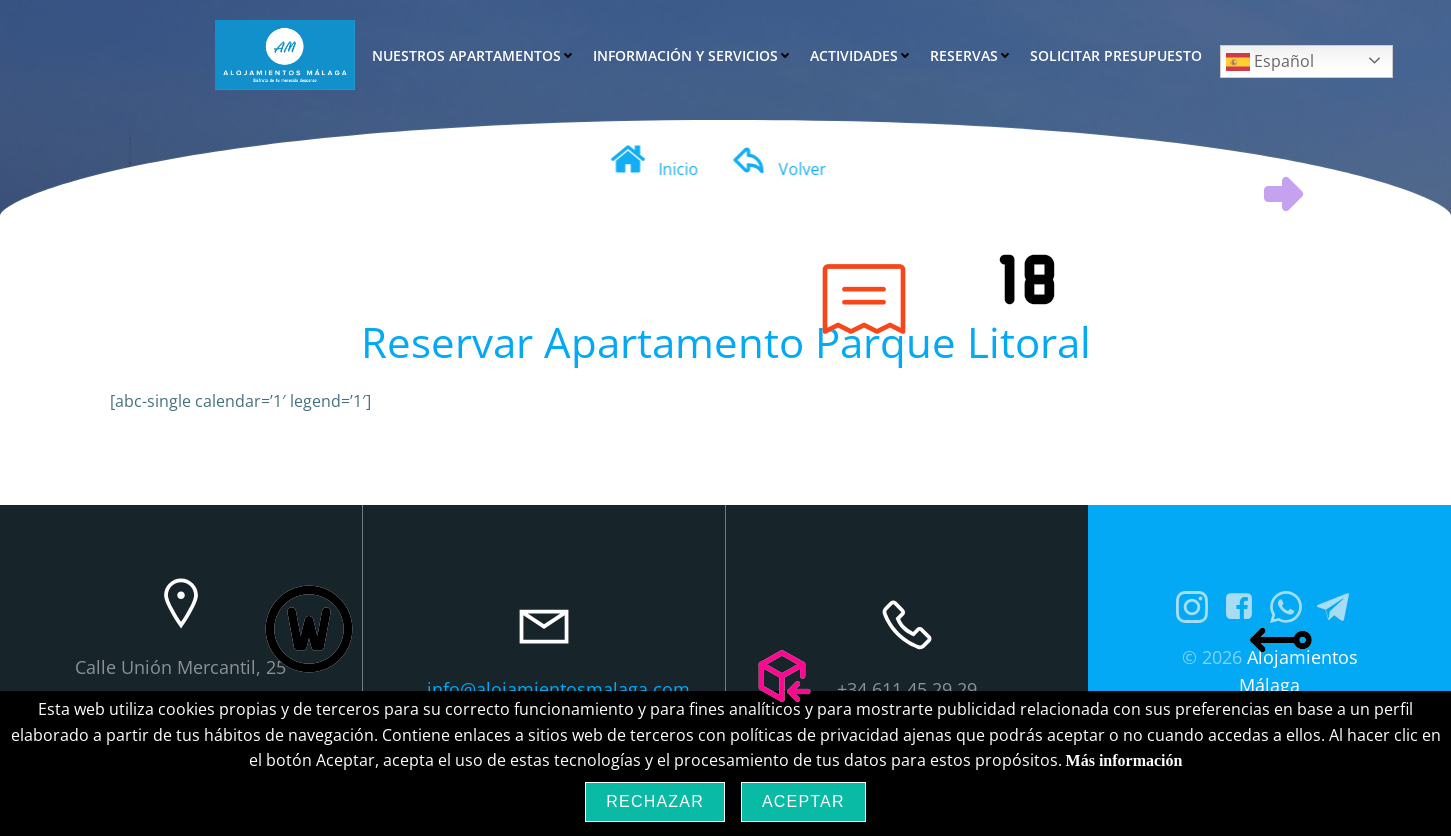 Image resolution: width=1451 pixels, height=836 pixels. Describe the element at coordinates (864, 299) in the screenshot. I see `view purchase receipt or transaction history` at that location.